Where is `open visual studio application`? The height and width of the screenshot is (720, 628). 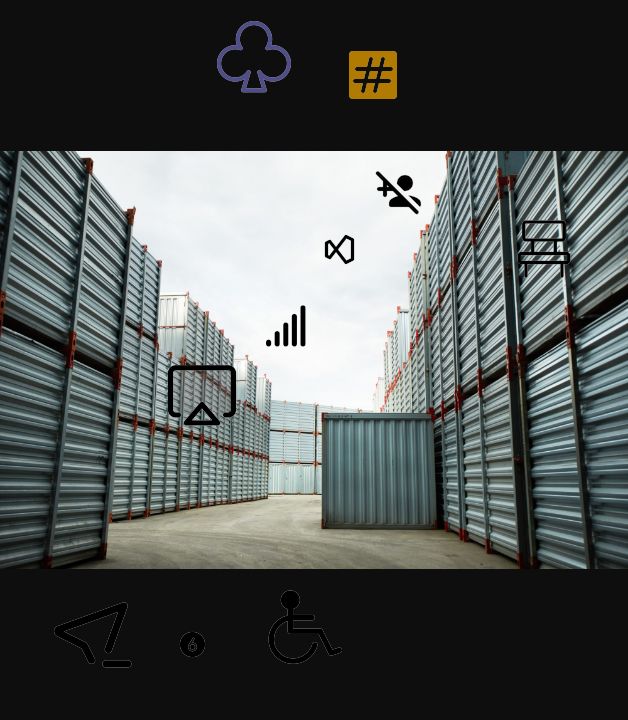 open visual studio application is located at coordinates (339, 249).